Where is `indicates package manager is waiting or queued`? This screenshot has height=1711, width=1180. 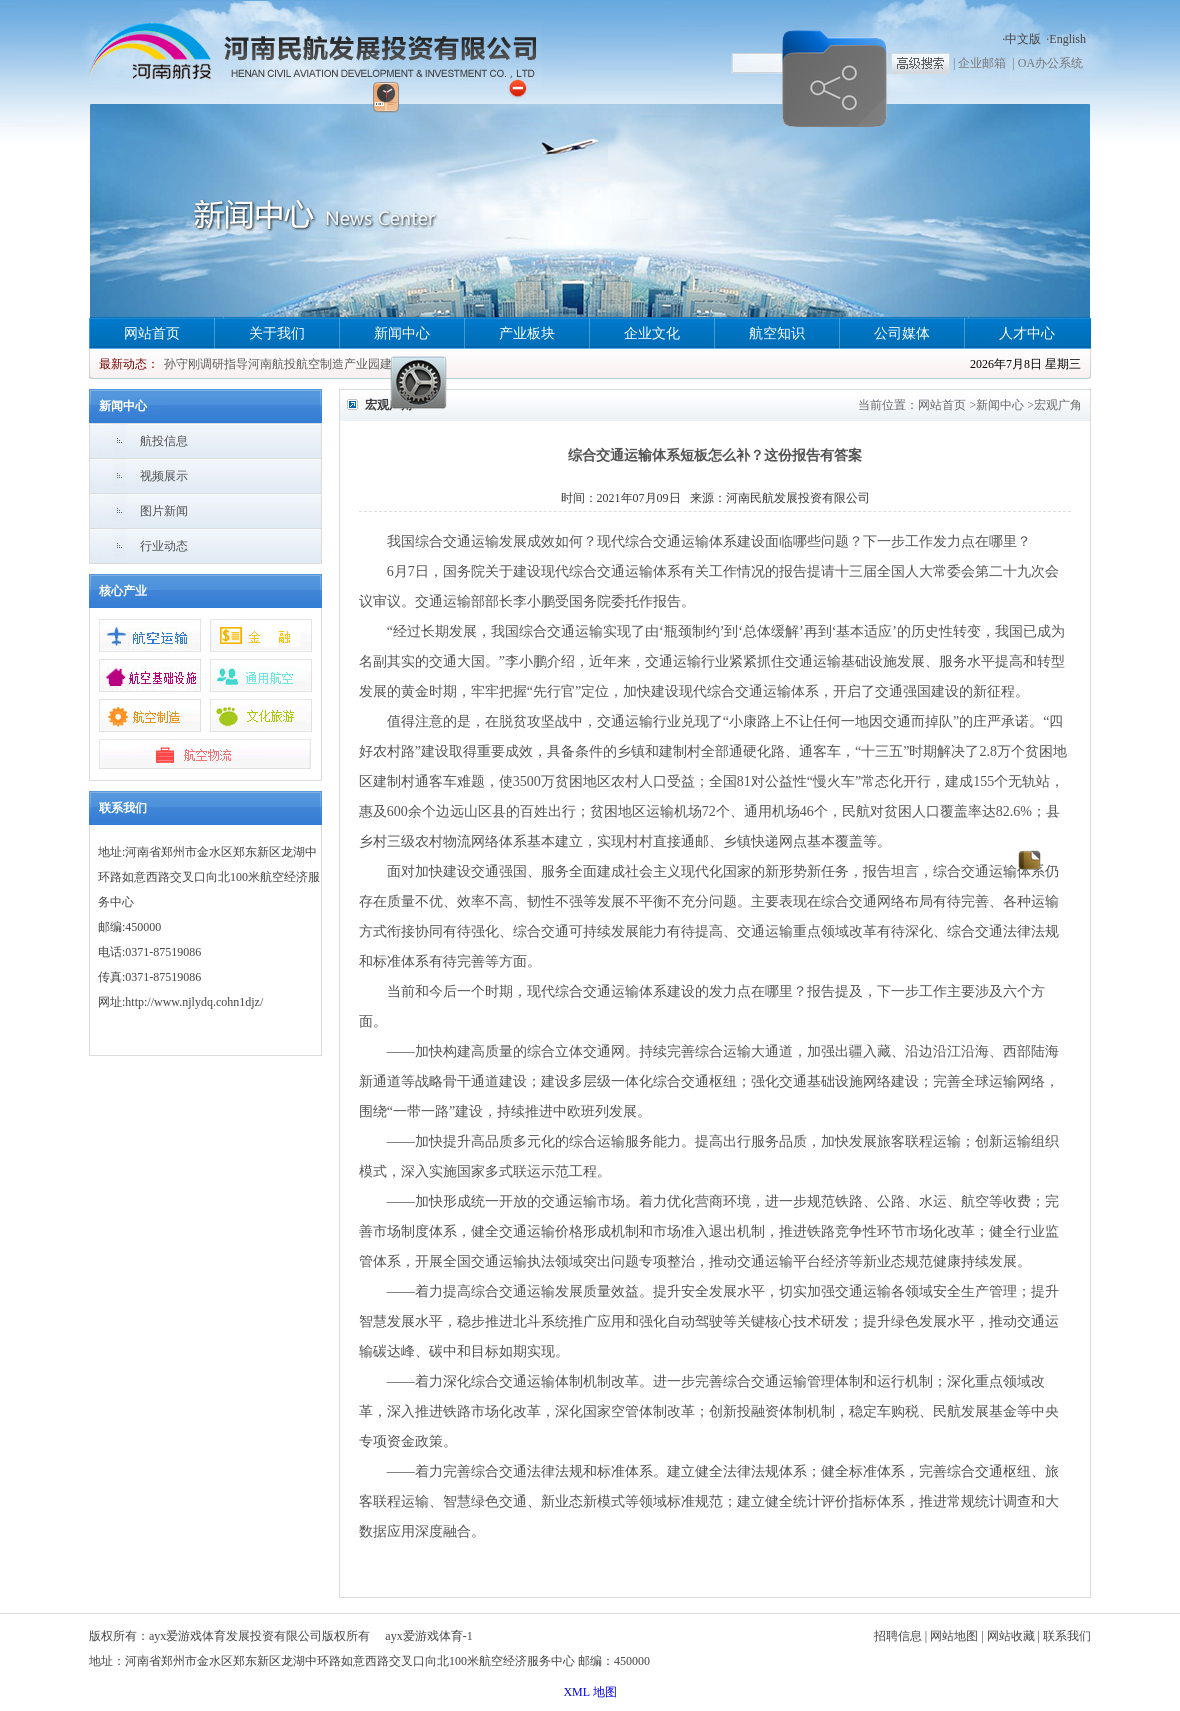
indicates package manager is waiting or queued is located at coordinates (386, 97).